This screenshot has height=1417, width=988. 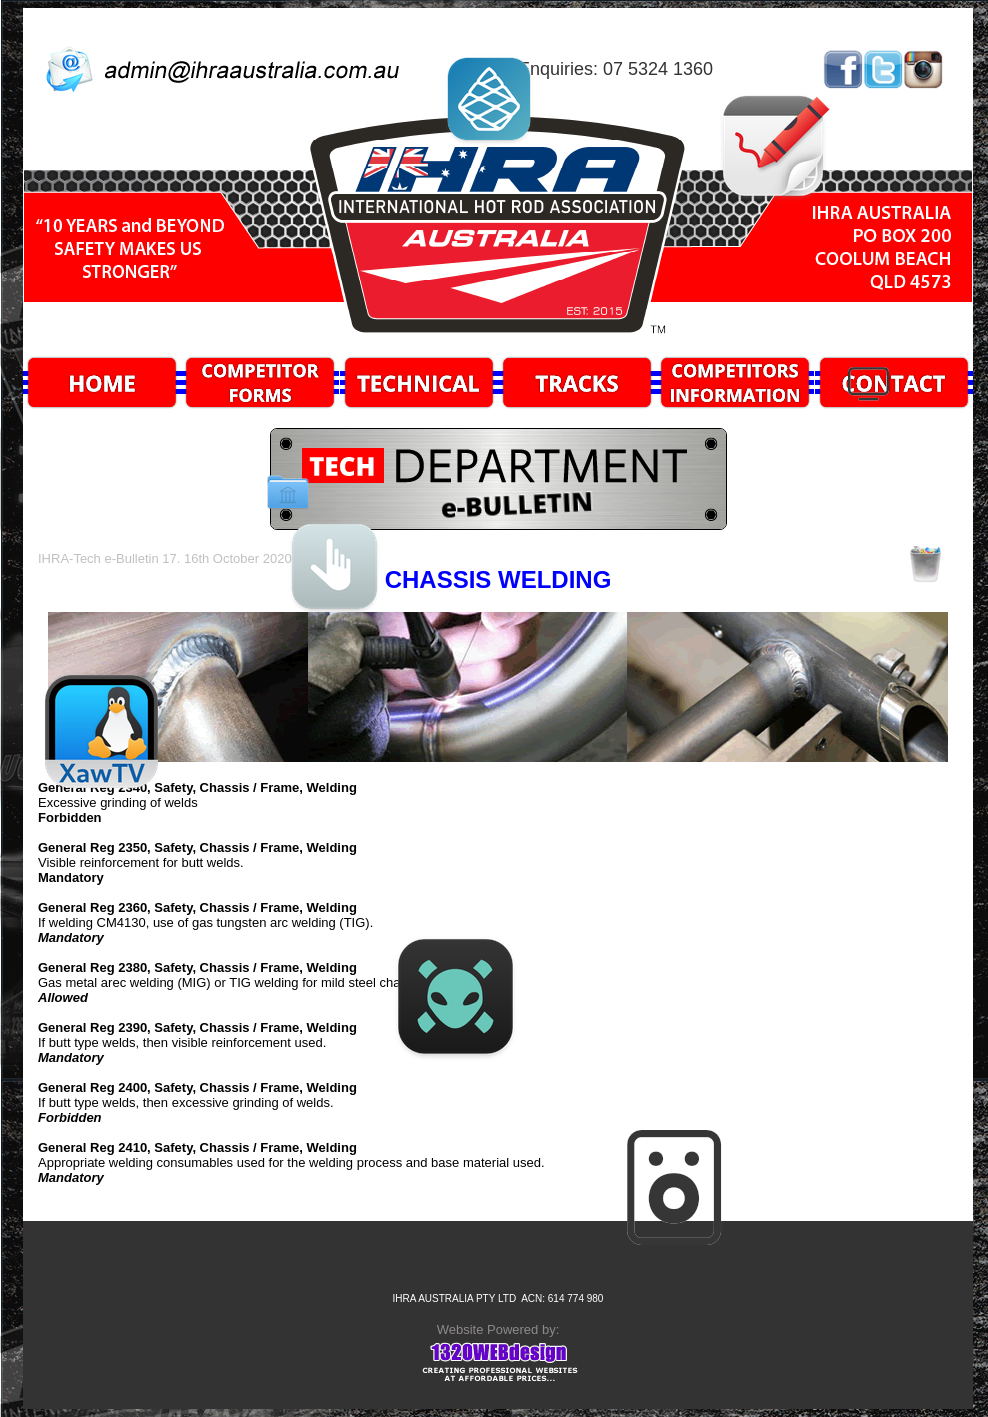 What do you see at coordinates (925, 564) in the screenshot?
I see `trash bin containing deleted items` at bounding box center [925, 564].